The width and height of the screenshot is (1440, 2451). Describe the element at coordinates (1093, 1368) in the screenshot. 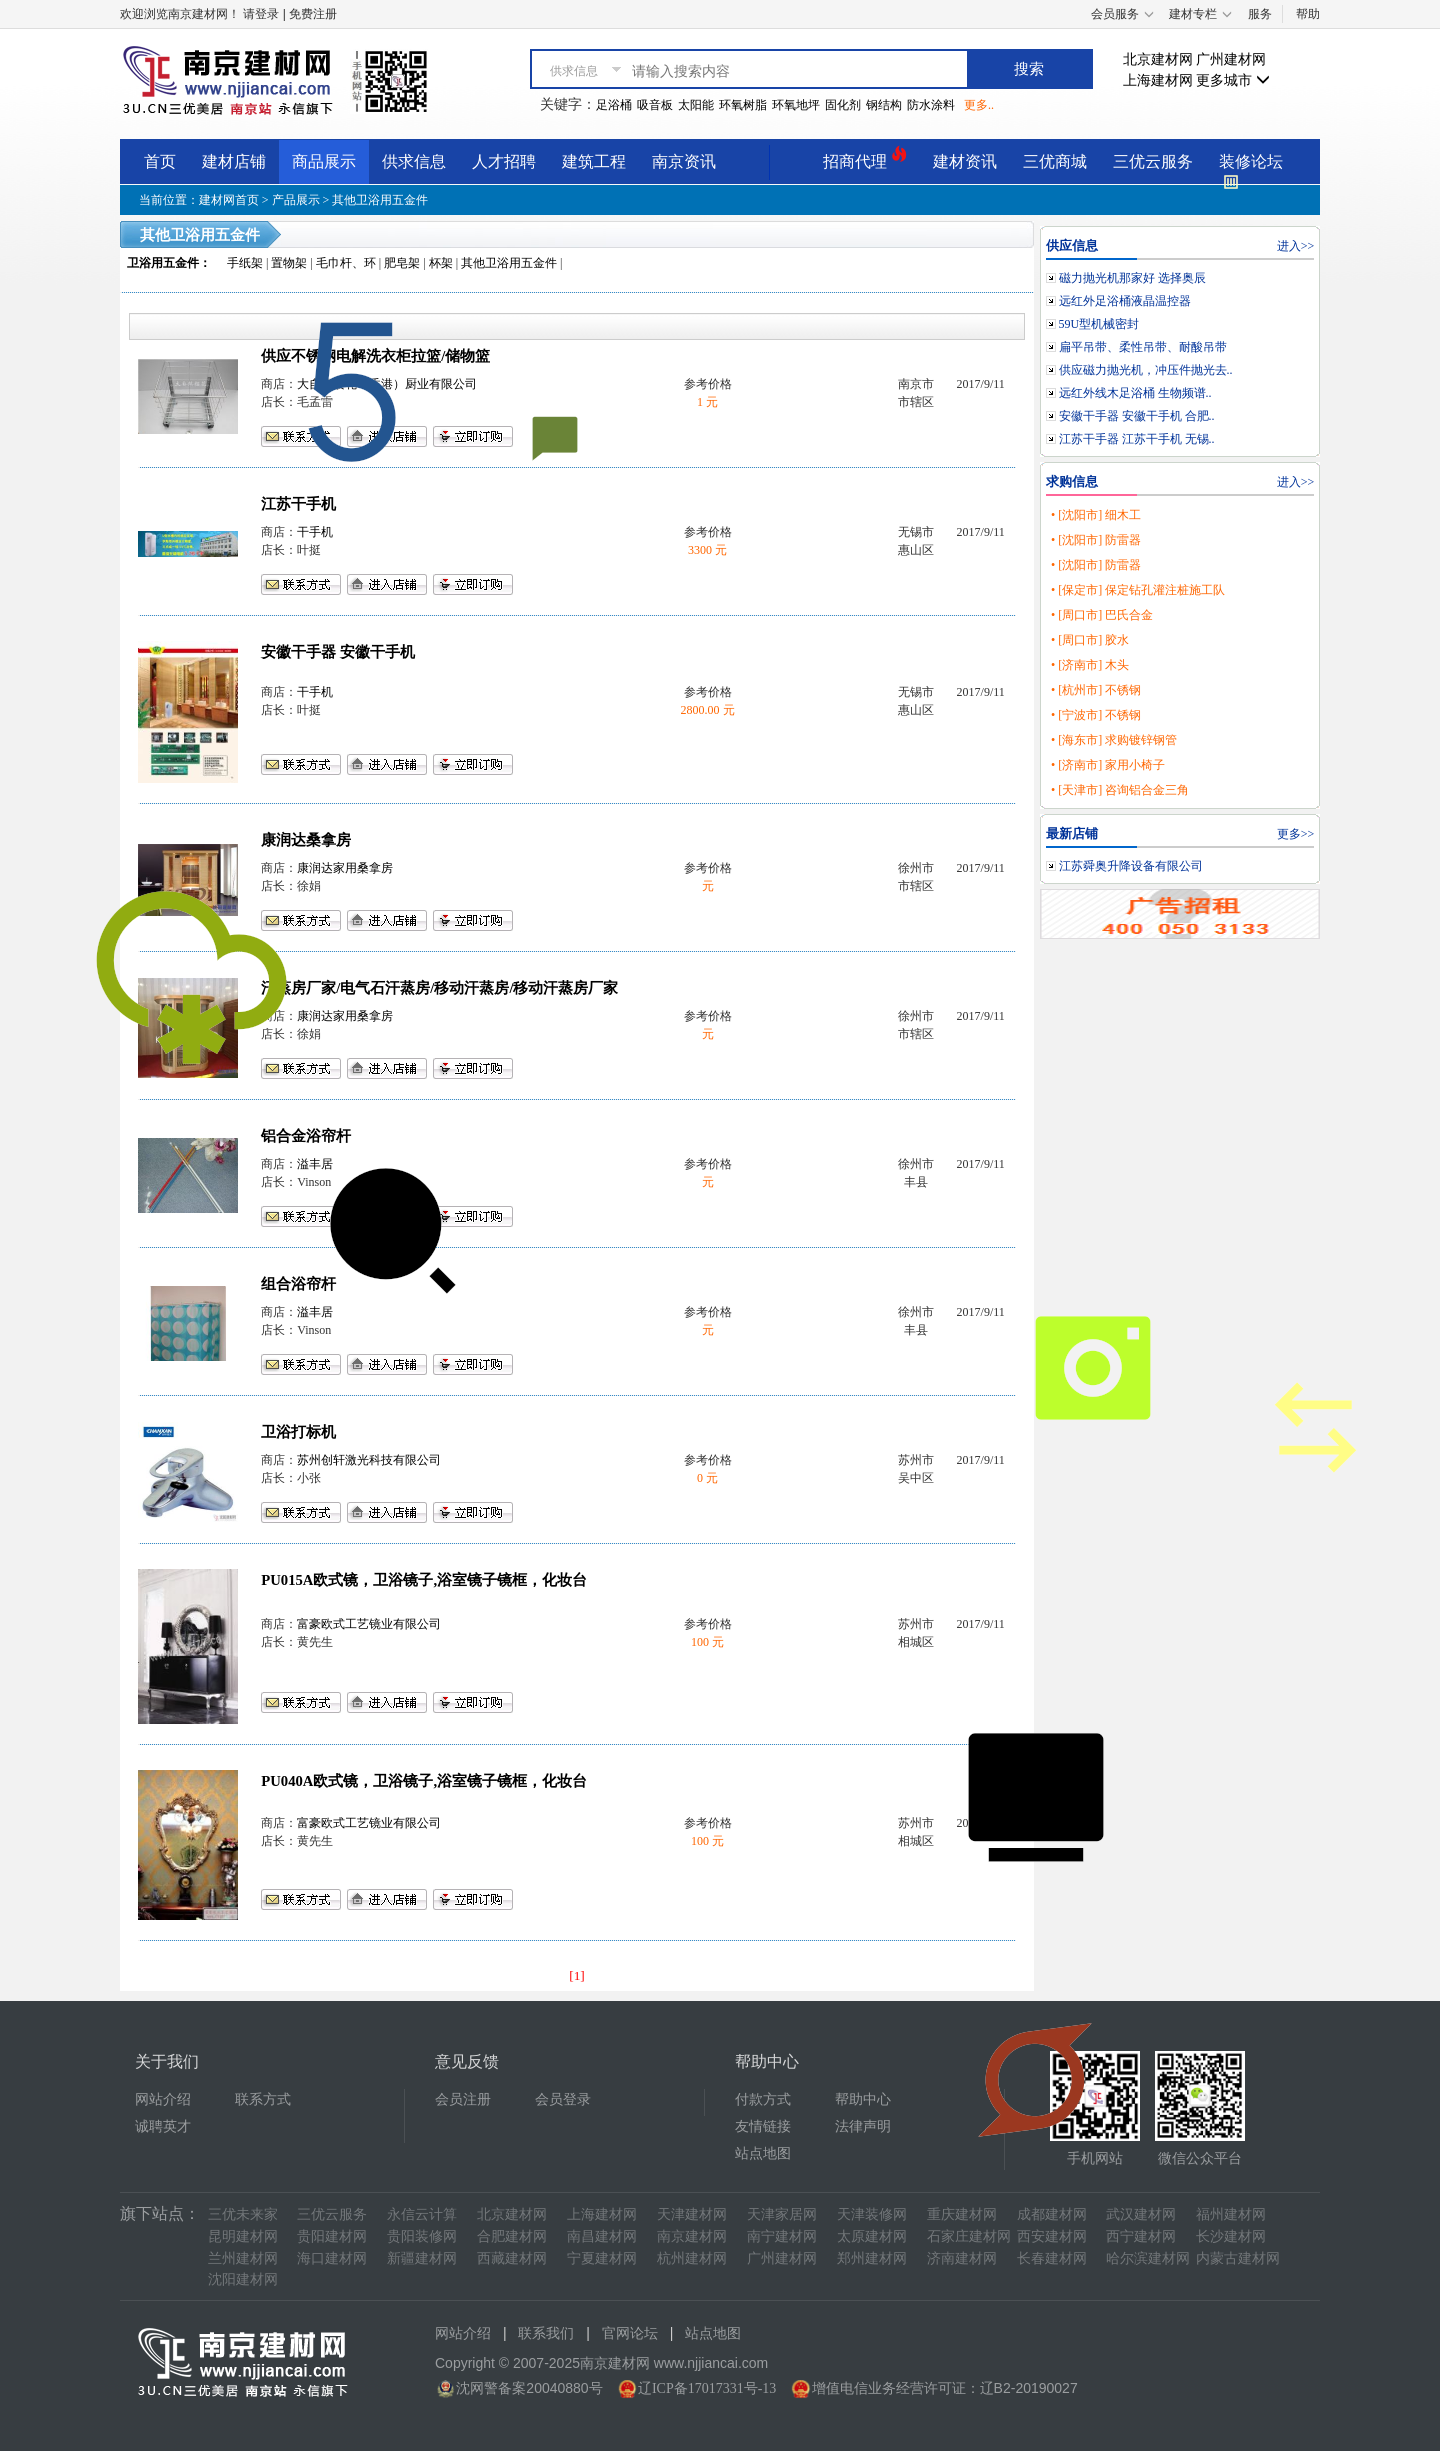

I see `open camera to take a photo` at that location.